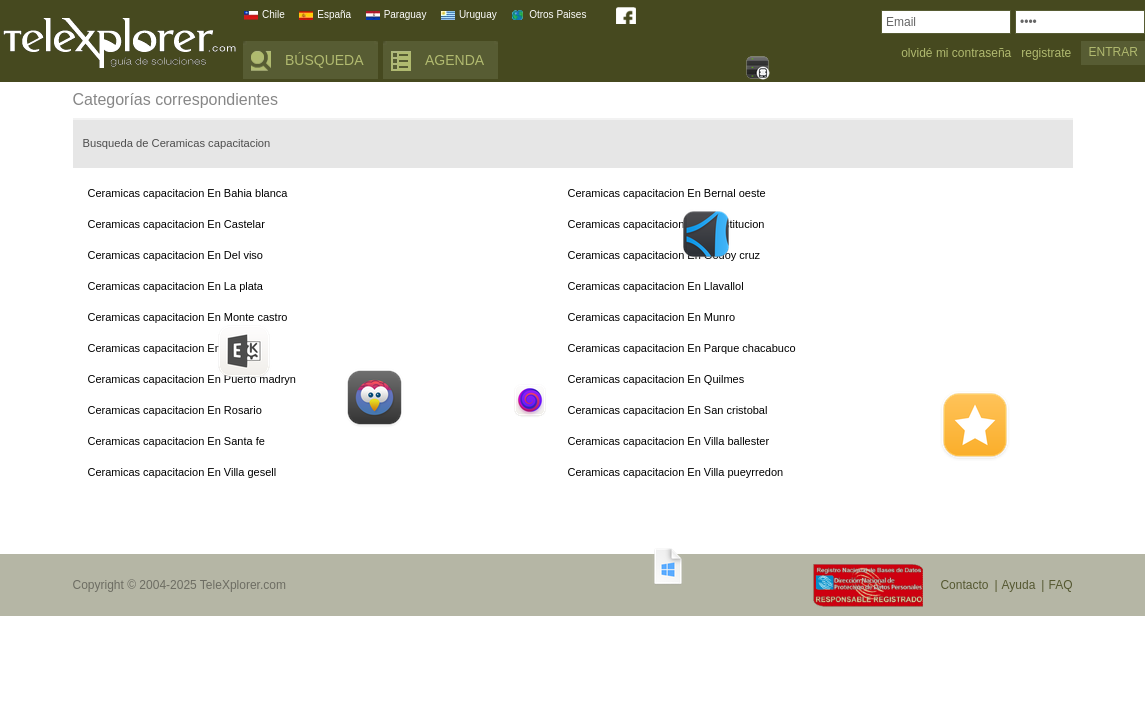  Describe the element at coordinates (530, 400) in the screenshot. I see `open transporter app for uploading content to app store connect` at that location.